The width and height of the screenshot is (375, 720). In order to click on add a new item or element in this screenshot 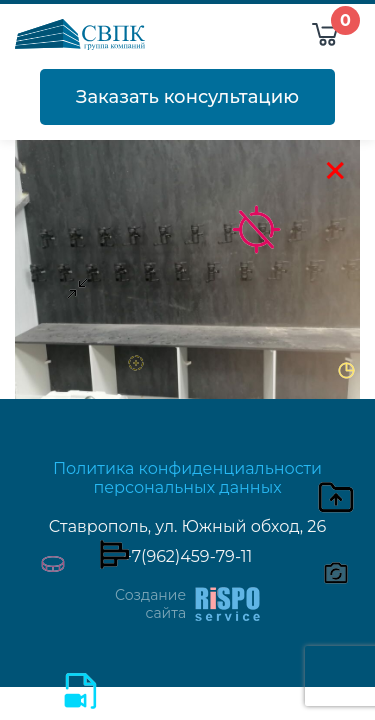, I will do `click(136, 363)`.